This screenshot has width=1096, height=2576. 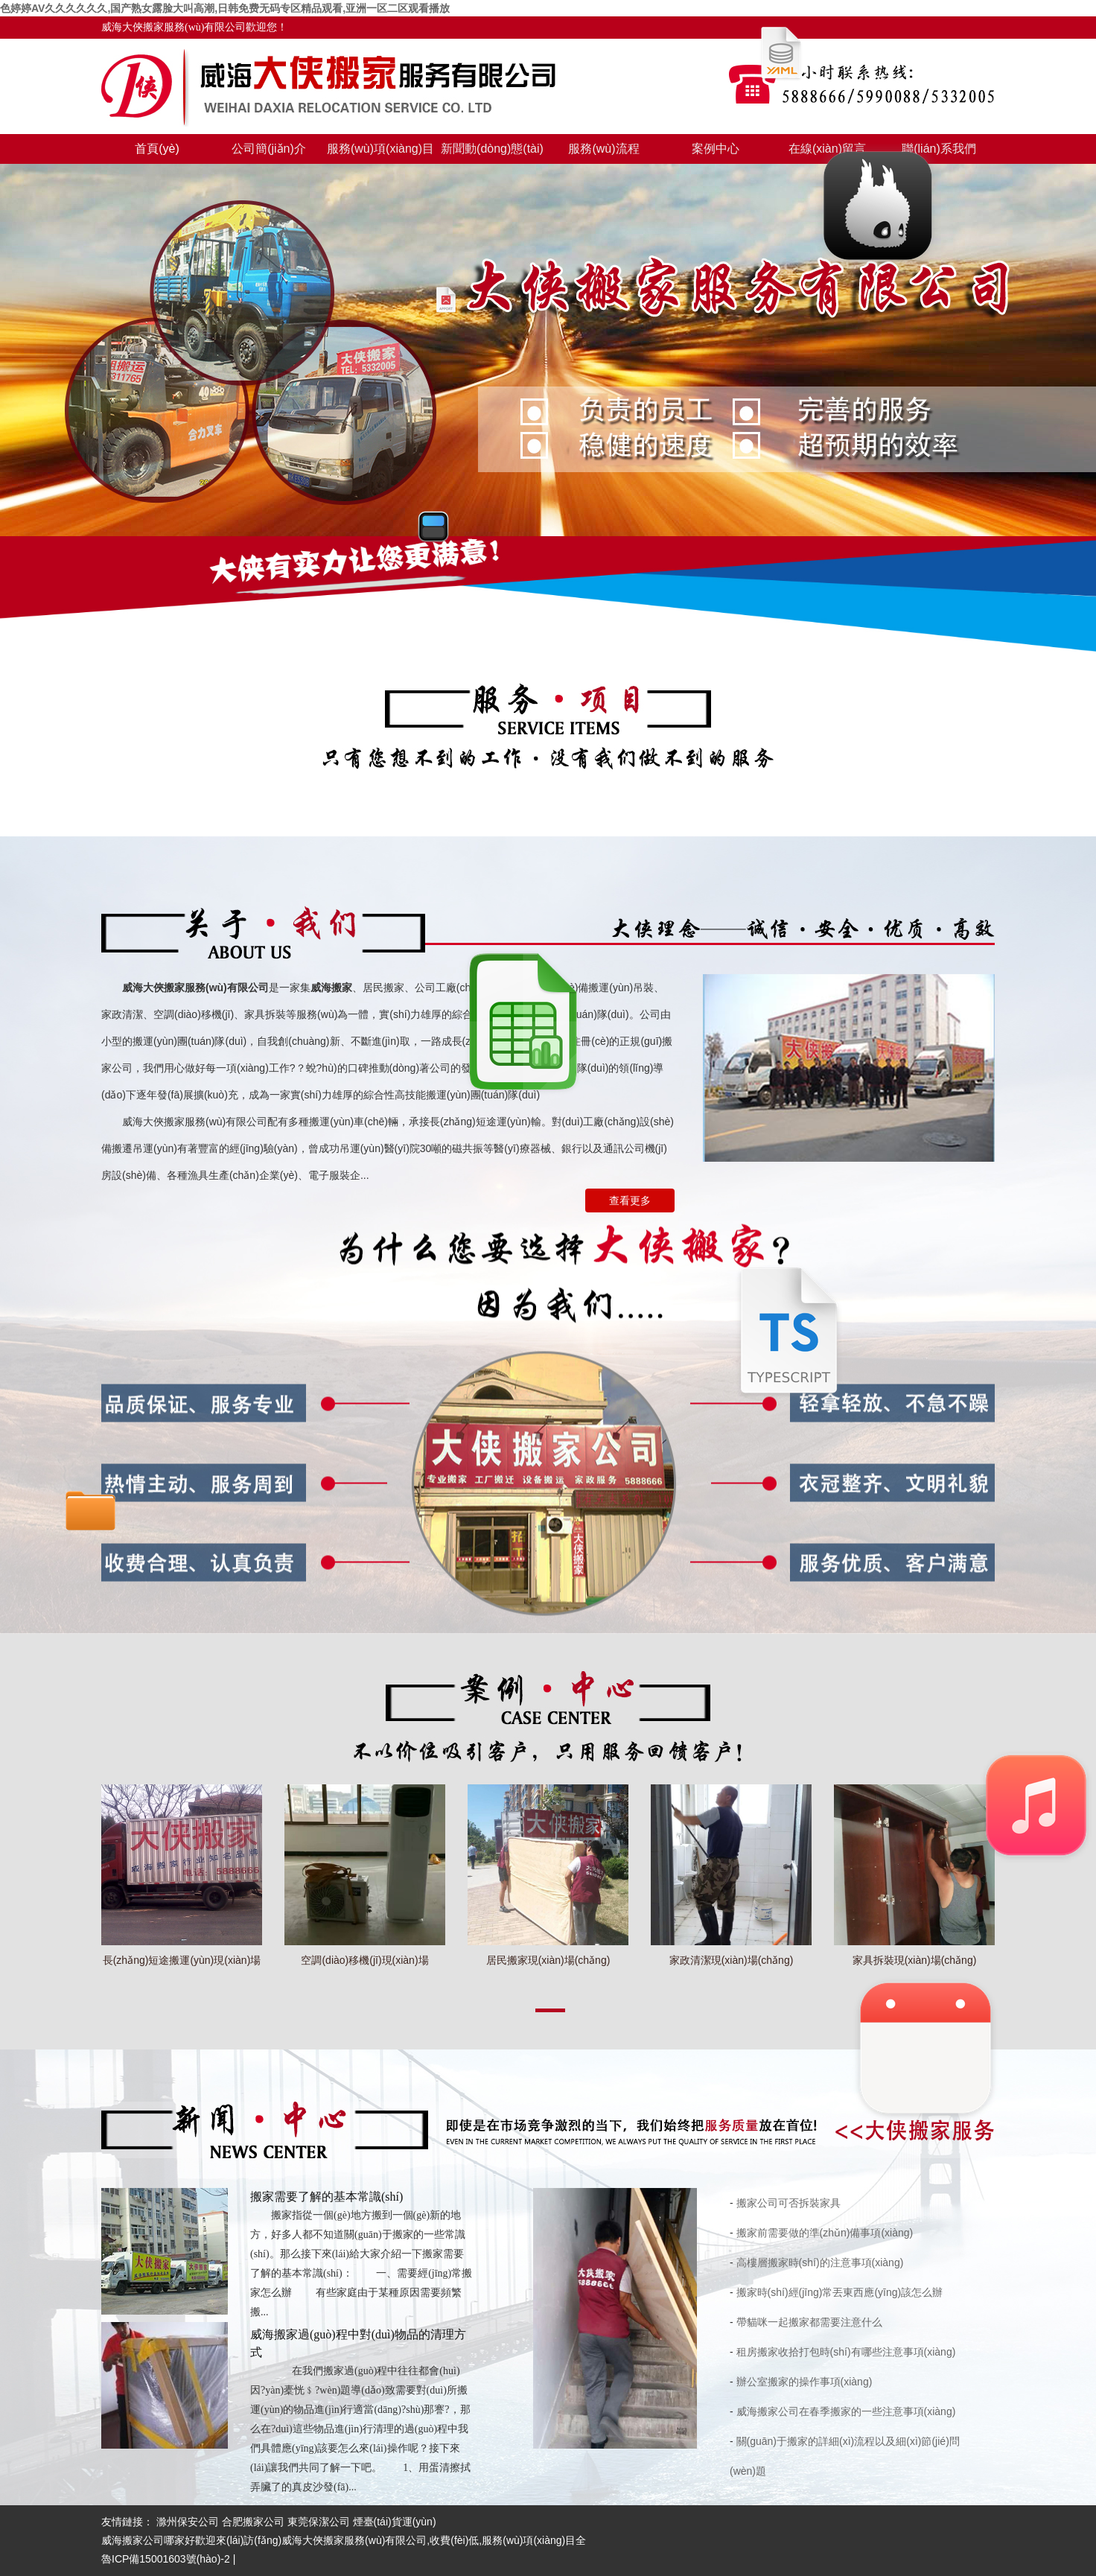 I want to click on open multimedia or music app settings, so click(x=1036, y=1807).